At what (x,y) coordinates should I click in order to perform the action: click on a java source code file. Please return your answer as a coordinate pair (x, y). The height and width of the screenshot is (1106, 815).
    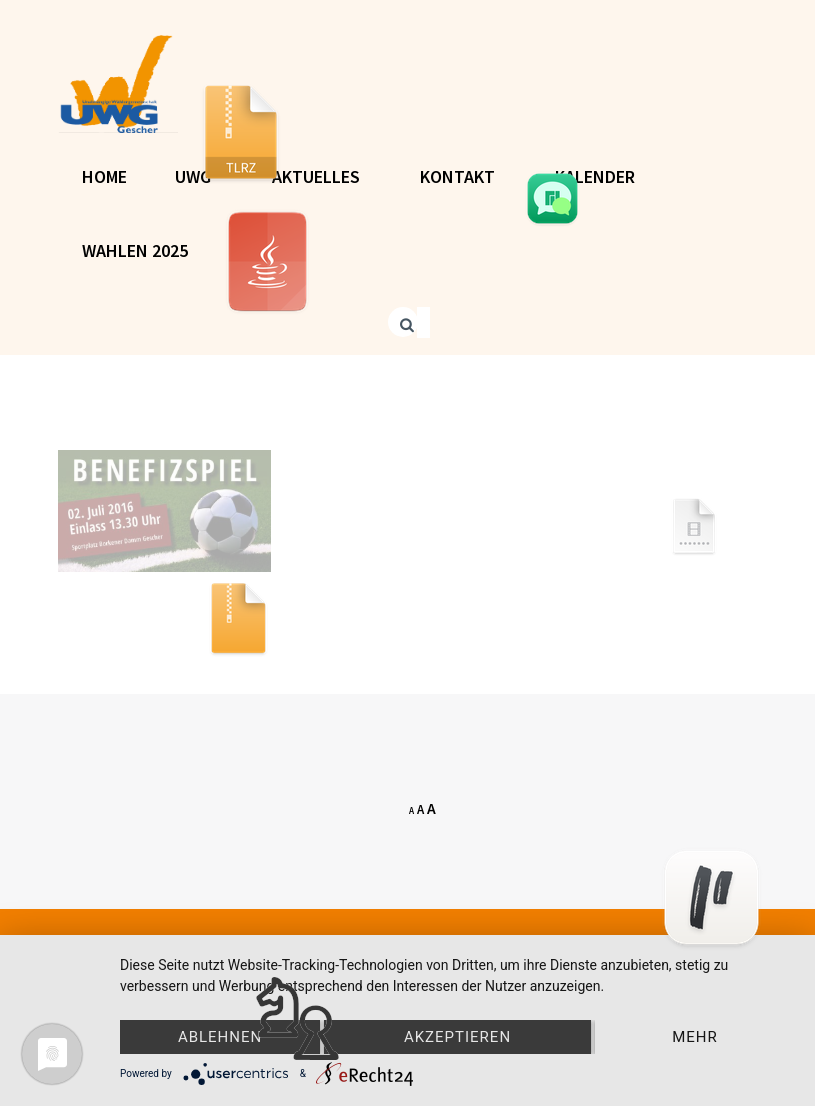
    Looking at the image, I should click on (267, 261).